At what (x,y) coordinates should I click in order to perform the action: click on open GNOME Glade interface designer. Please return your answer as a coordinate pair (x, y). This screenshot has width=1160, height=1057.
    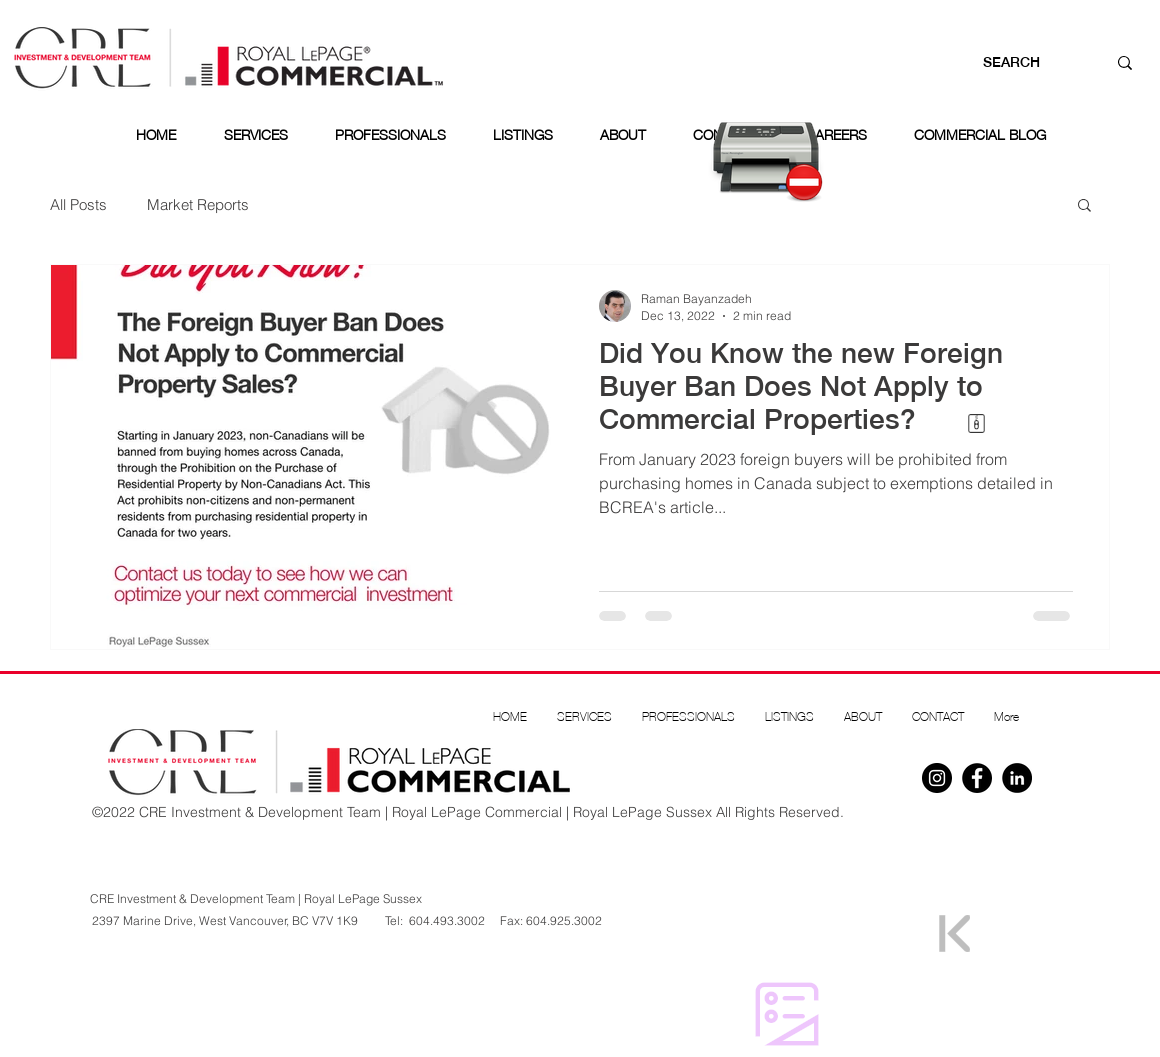
    Looking at the image, I should click on (787, 1014).